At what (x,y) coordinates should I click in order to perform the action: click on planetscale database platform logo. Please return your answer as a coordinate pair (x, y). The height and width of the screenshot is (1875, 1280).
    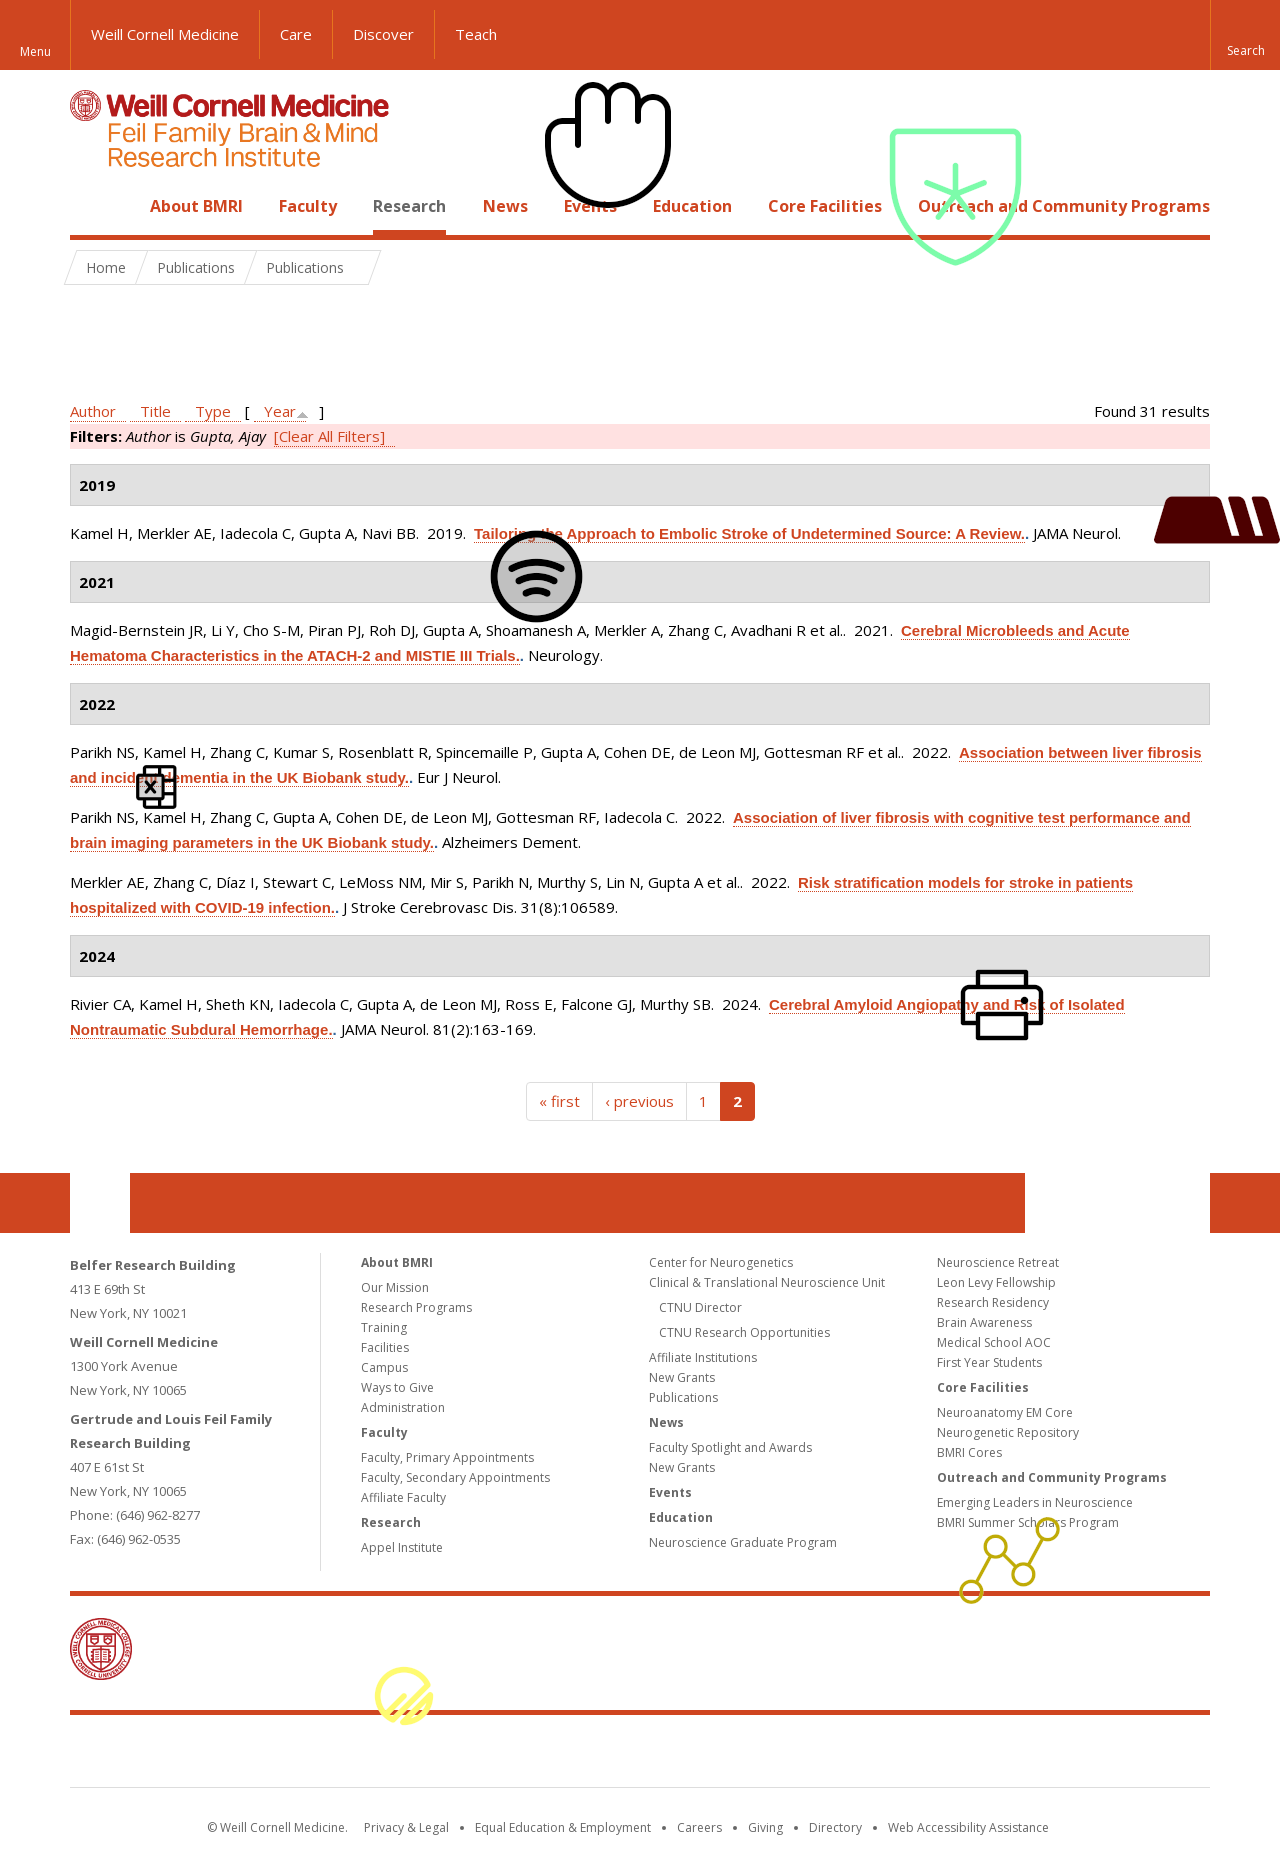
    Looking at the image, I should click on (404, 1696).